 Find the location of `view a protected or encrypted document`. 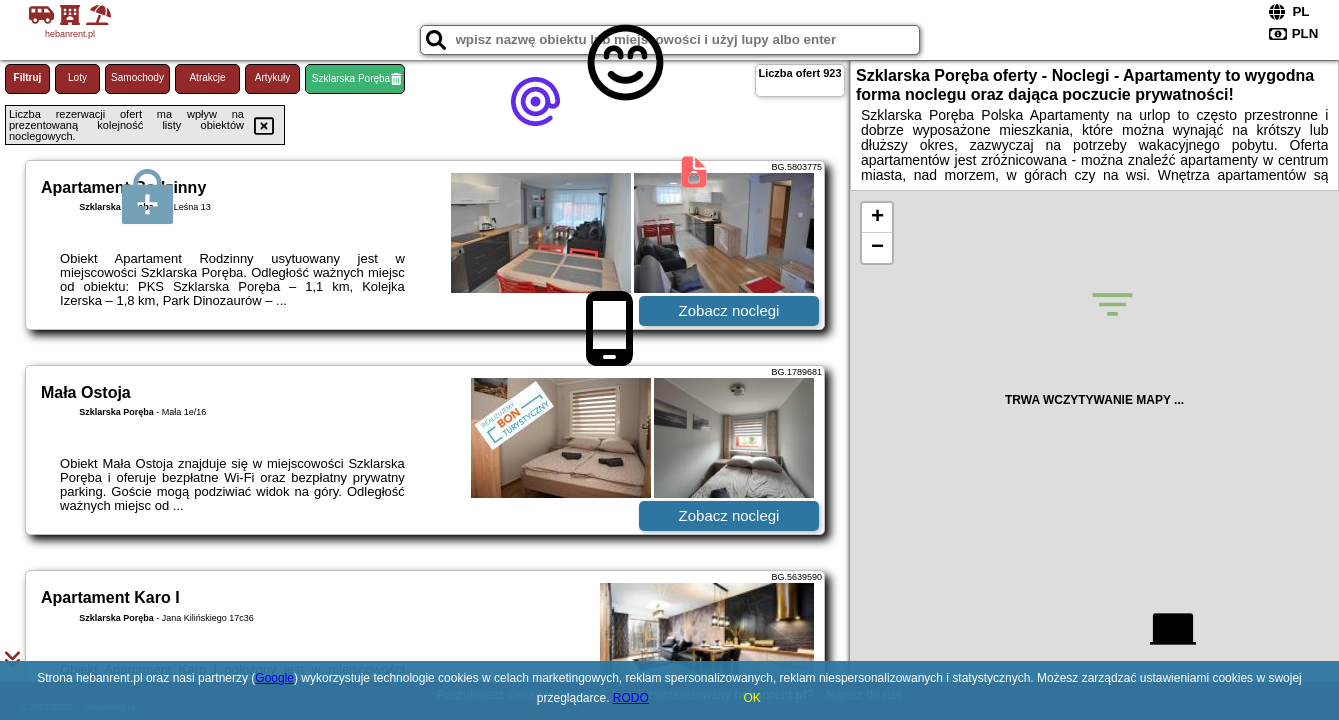

view a protected or encrypted document is located at coordinates (694, 172).